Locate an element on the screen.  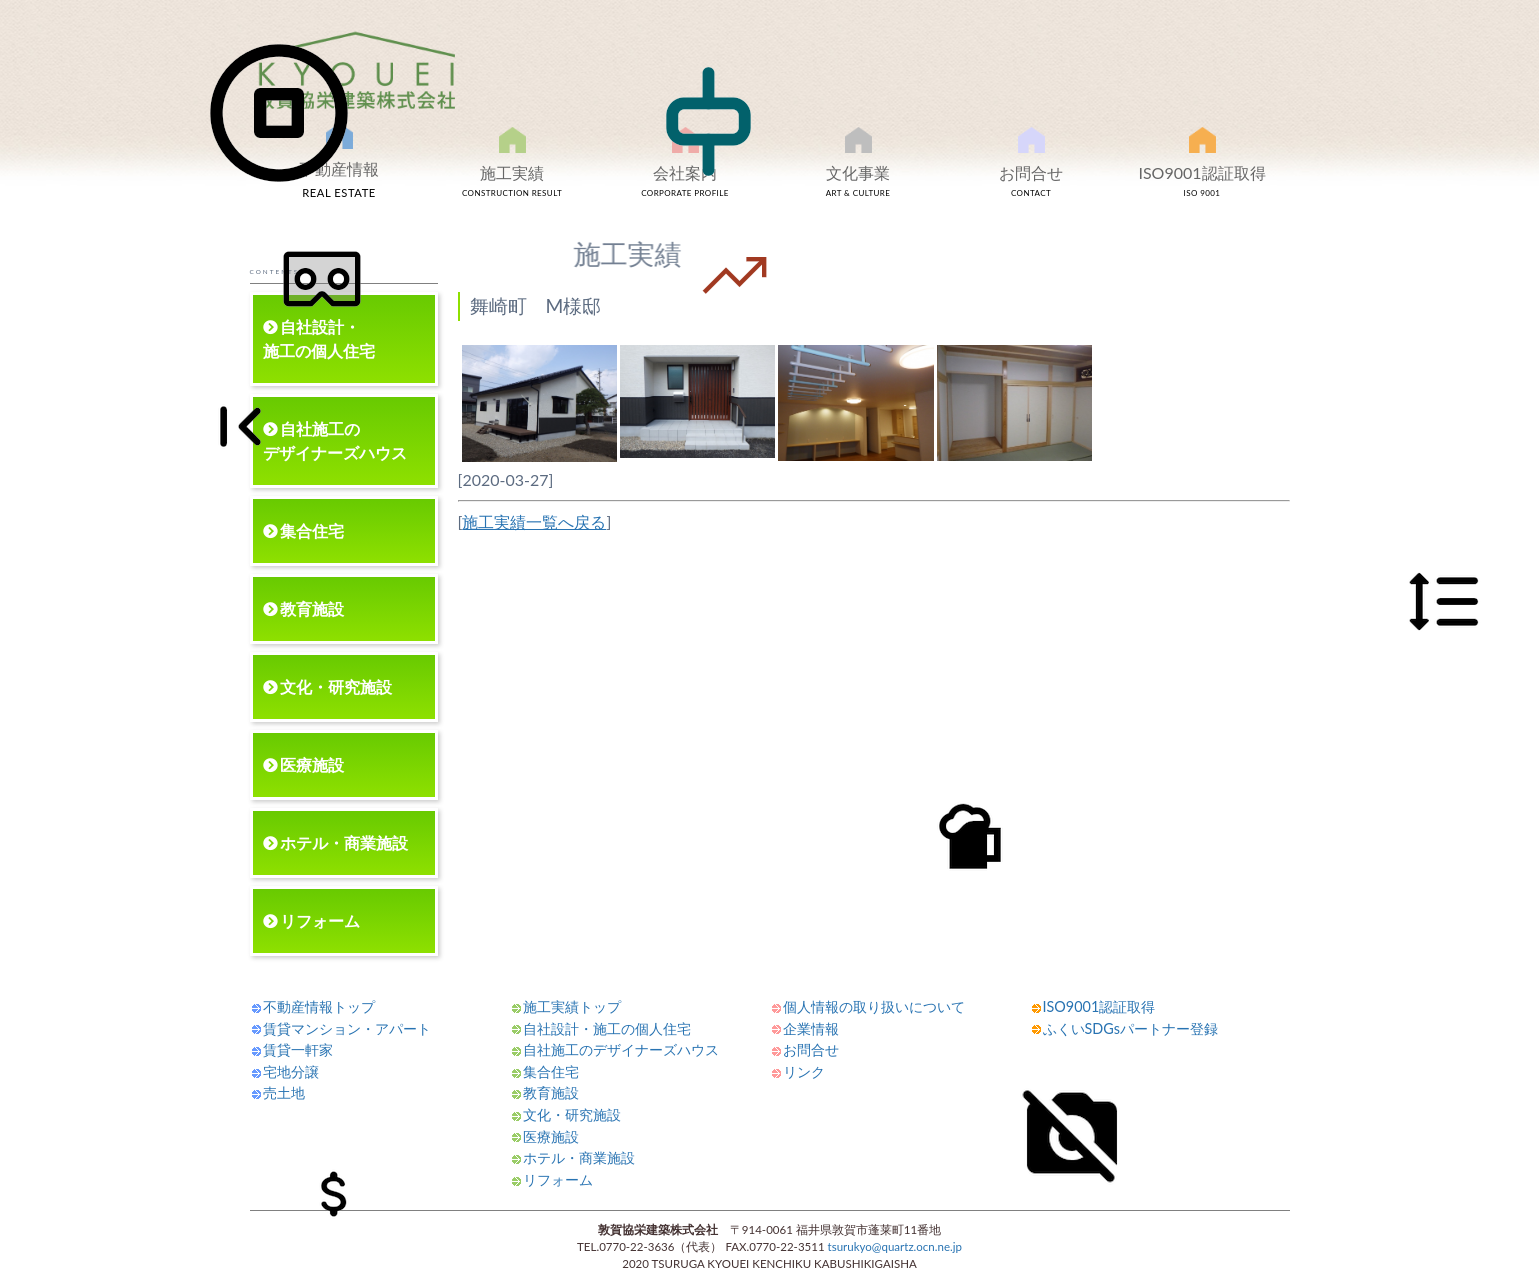
go to first page is located at coordinates (240, 426).